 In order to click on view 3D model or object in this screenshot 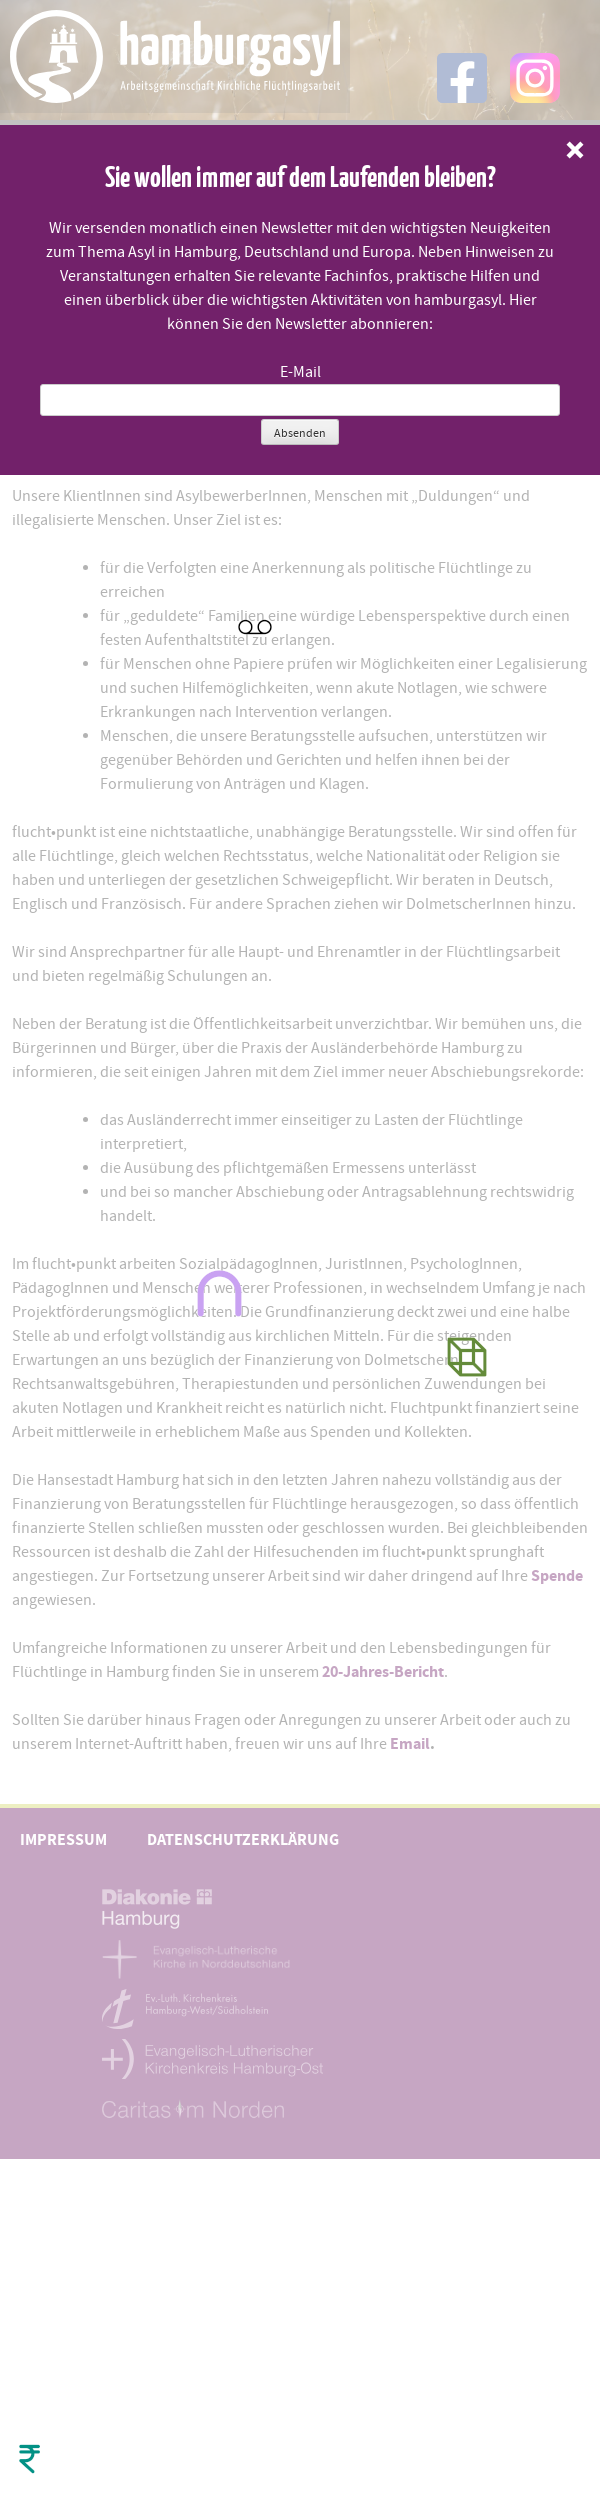, I will do `click(467, 1357)`.